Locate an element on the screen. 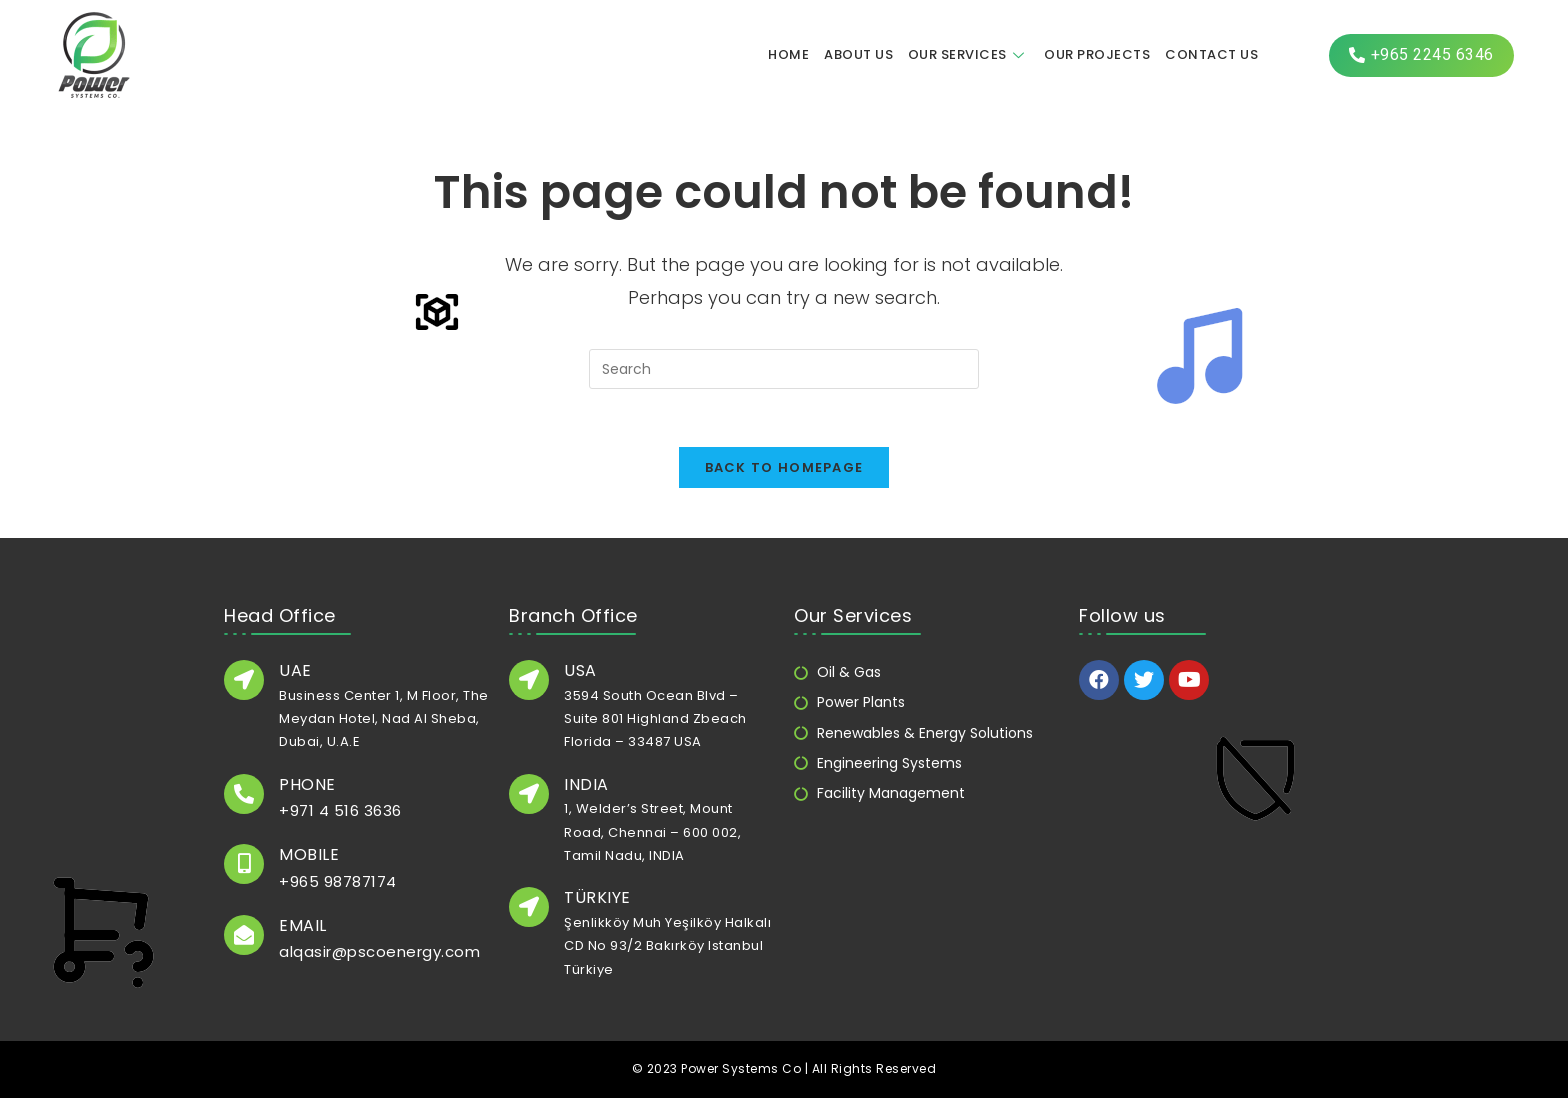 The height and width of the screenshot is (1100, 1568). access music library or audio files is located at coordinates (1205, 356).